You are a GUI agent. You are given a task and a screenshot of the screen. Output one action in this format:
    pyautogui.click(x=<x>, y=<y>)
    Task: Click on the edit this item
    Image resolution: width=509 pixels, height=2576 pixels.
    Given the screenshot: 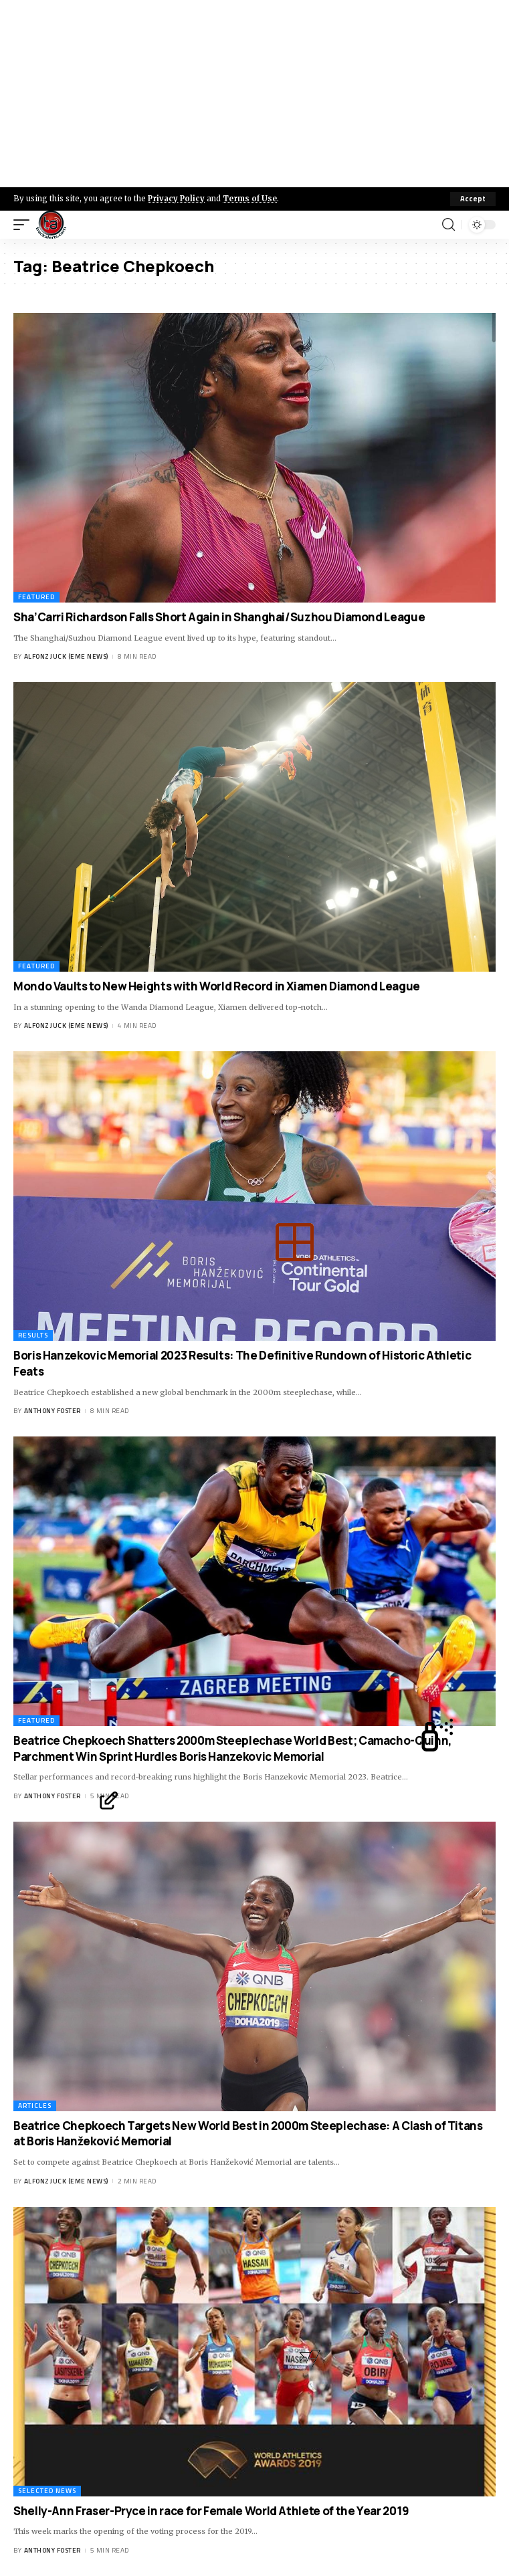 What is the action you would take?
    pyautogui.click(x=108, y=1801)
    